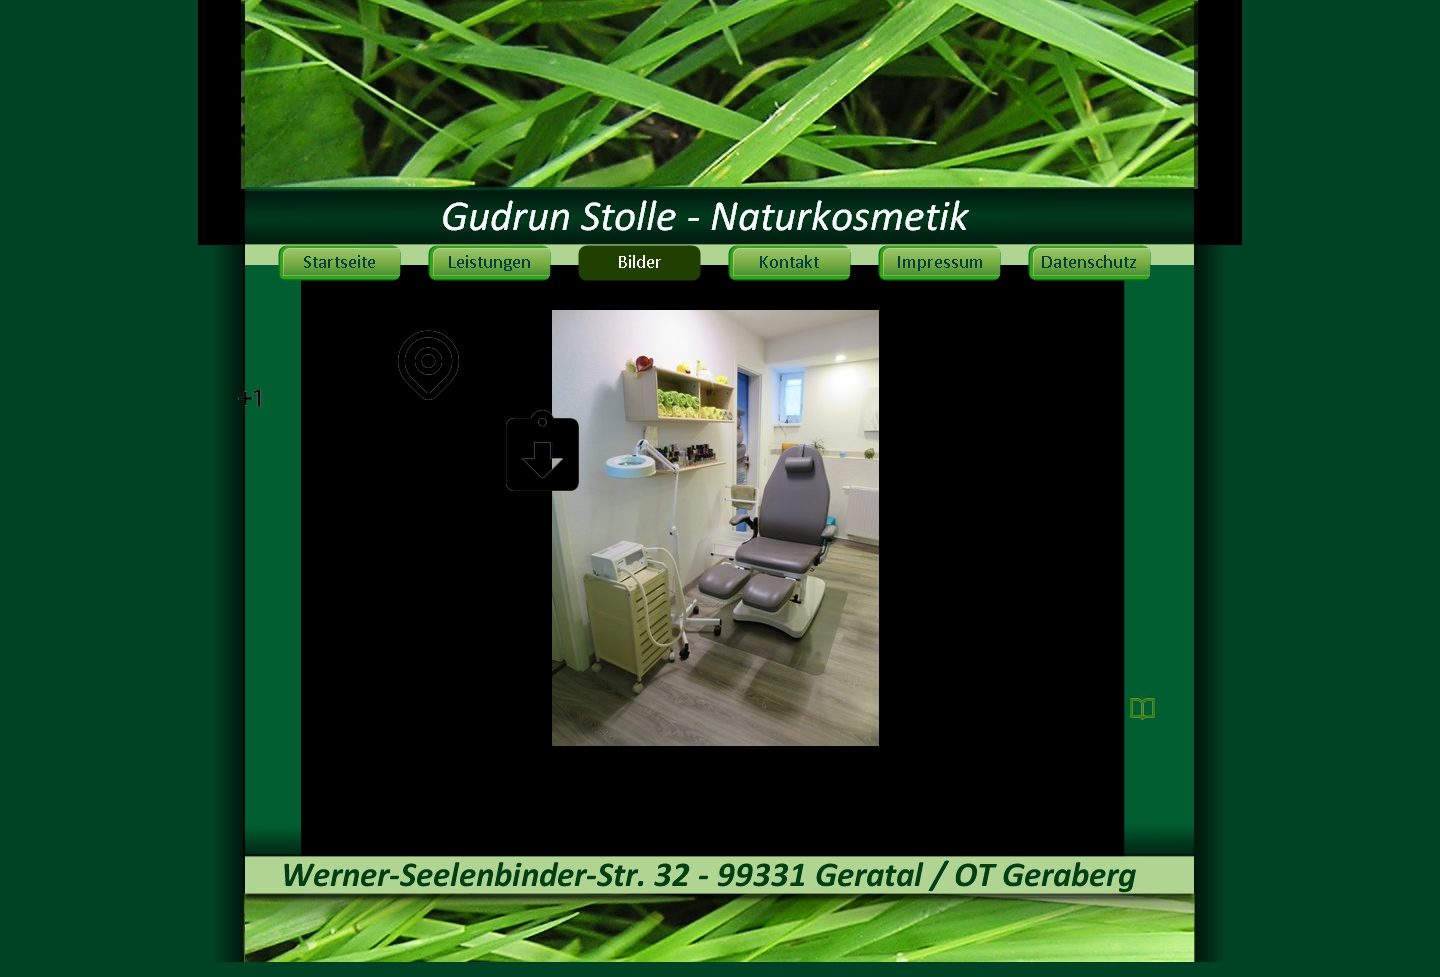 This screenshot has height=977, width=1440. Describe the element at coordinates (1142, 709) in the screenshot. I see `access documentation or readme` at that location.